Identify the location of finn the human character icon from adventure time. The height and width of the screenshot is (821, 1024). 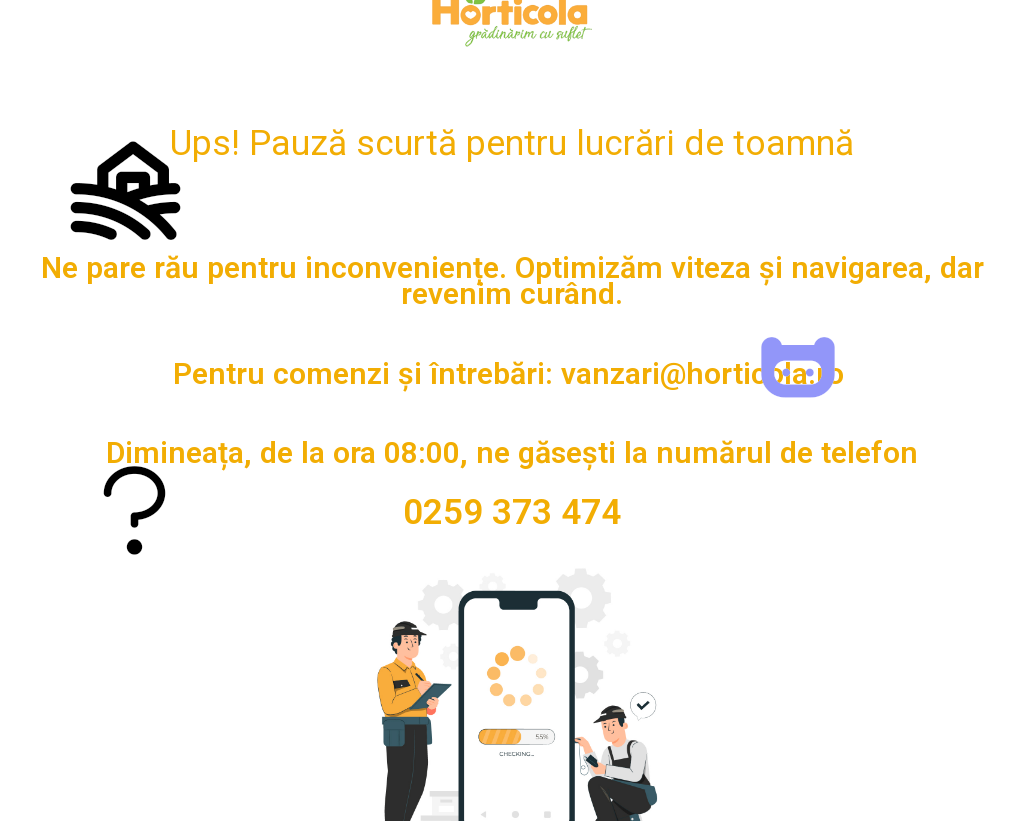
(798, 366).